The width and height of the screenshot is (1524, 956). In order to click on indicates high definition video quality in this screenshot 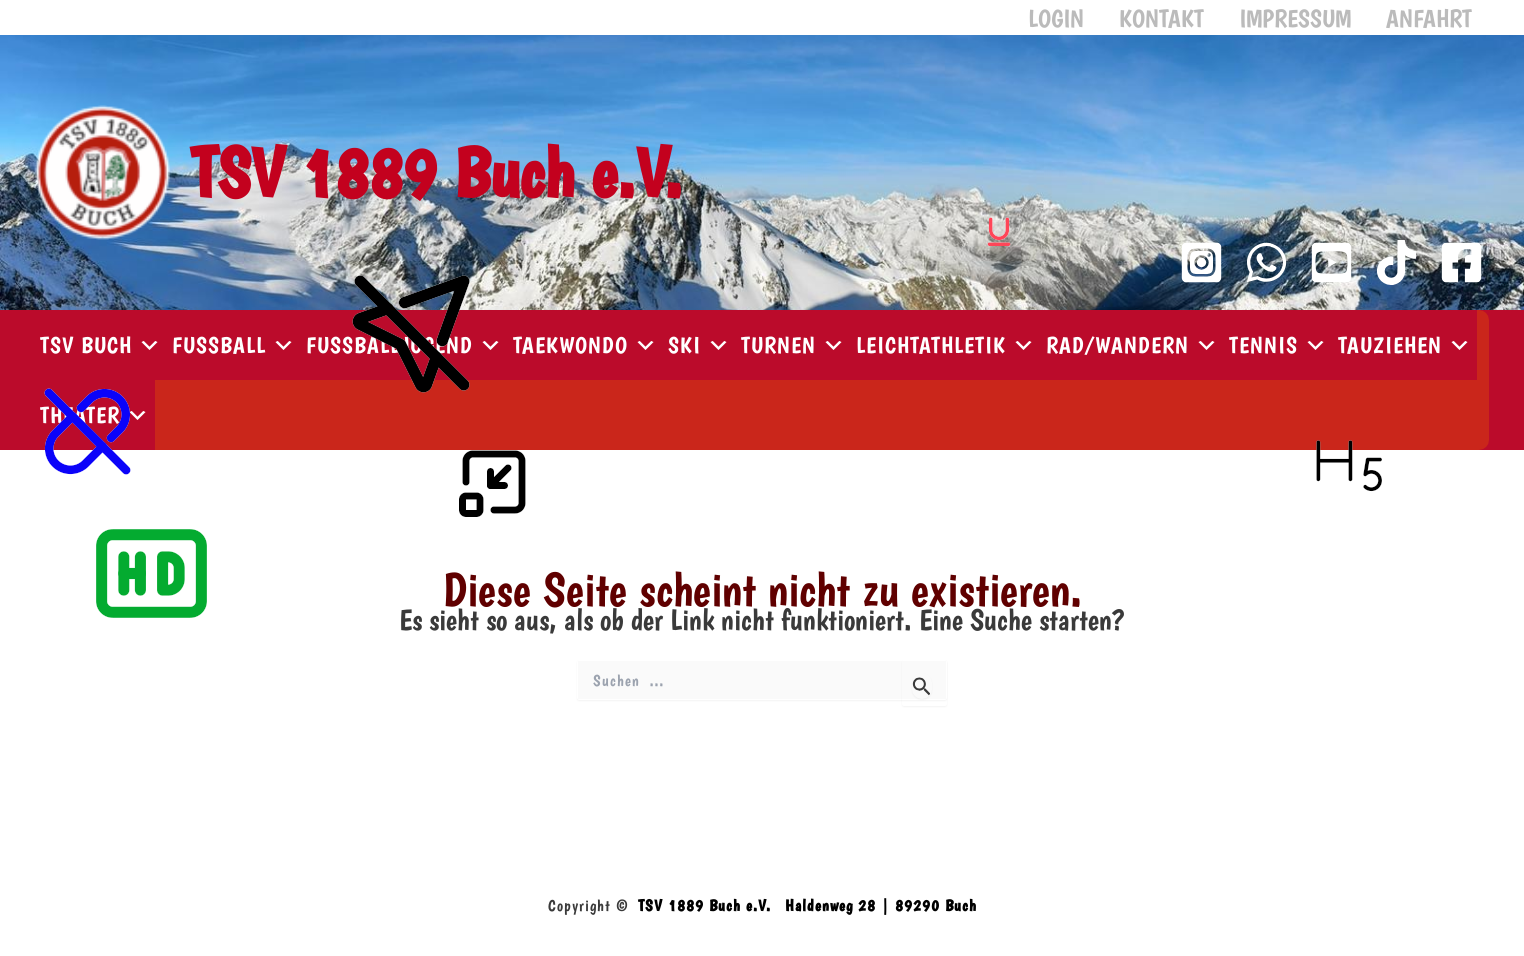, I will do `click(151, 573)`.